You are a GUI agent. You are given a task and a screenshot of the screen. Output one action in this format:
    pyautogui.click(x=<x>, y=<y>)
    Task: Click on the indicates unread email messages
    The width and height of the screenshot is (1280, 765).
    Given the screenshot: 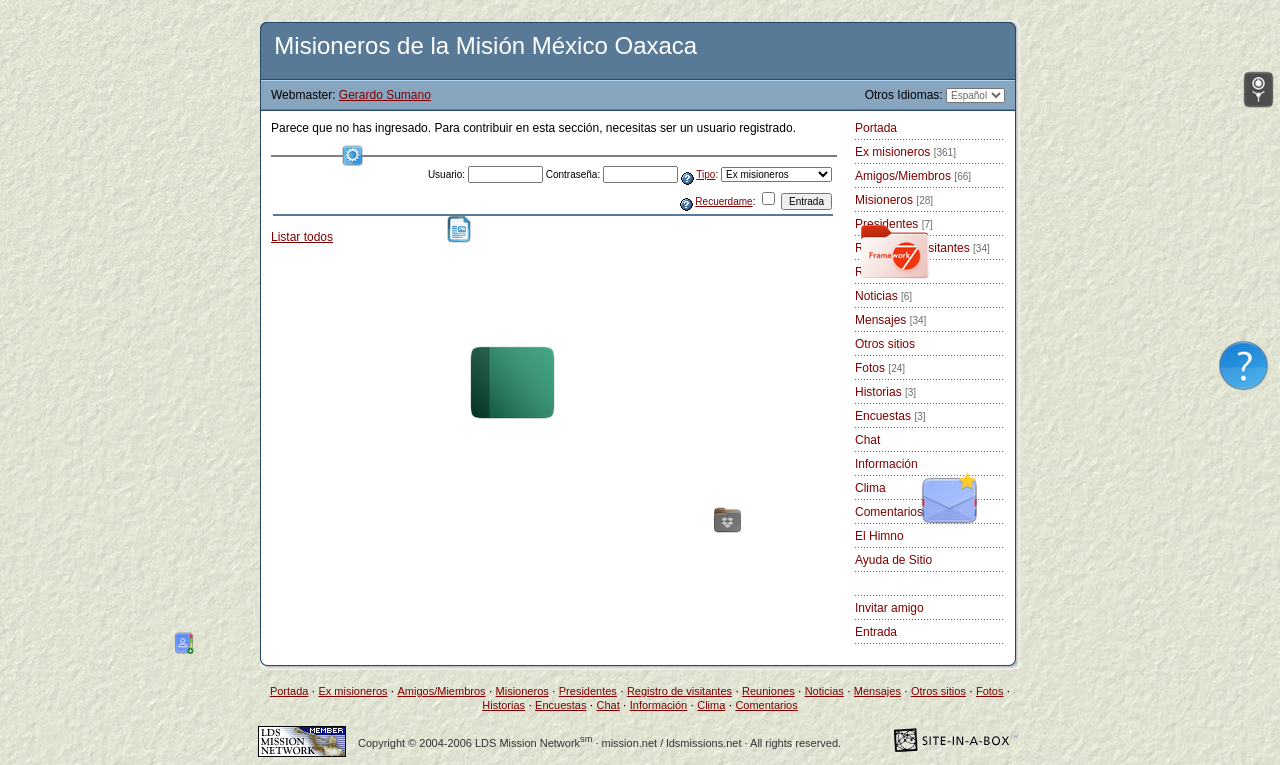 What is the action you would take?
    pyautogui.click(x=949, y=500)
    